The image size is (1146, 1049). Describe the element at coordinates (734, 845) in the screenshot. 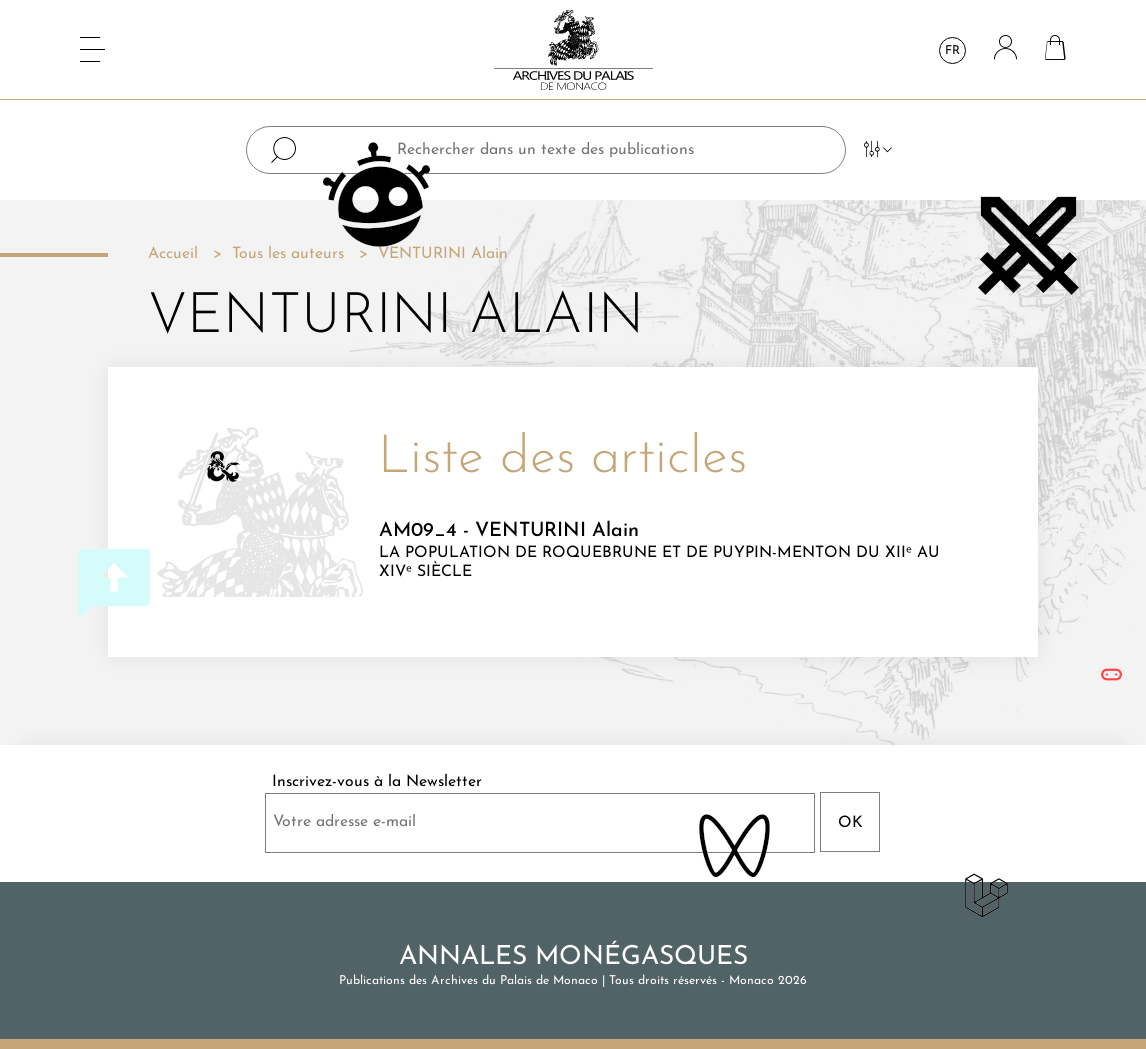

I see `open wechat channels` at that location.